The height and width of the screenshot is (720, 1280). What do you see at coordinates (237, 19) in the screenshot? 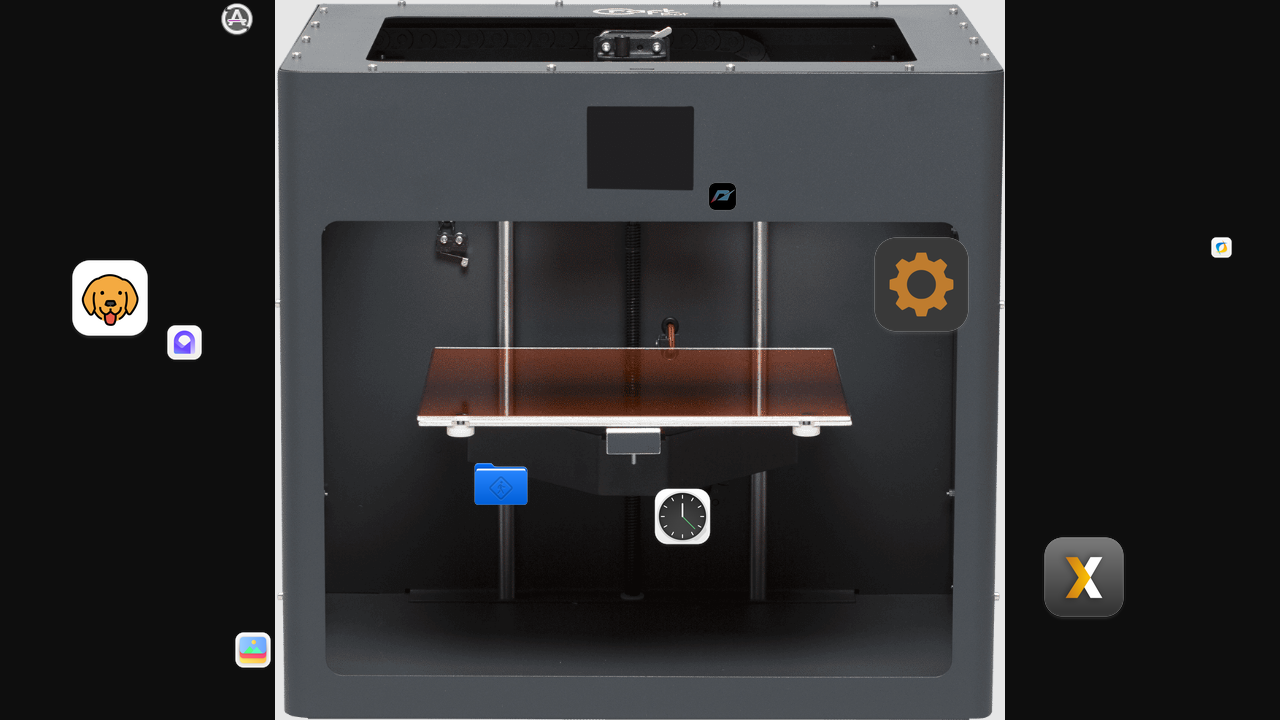
I see `check for available software updates` at bounding box center [237, 19].